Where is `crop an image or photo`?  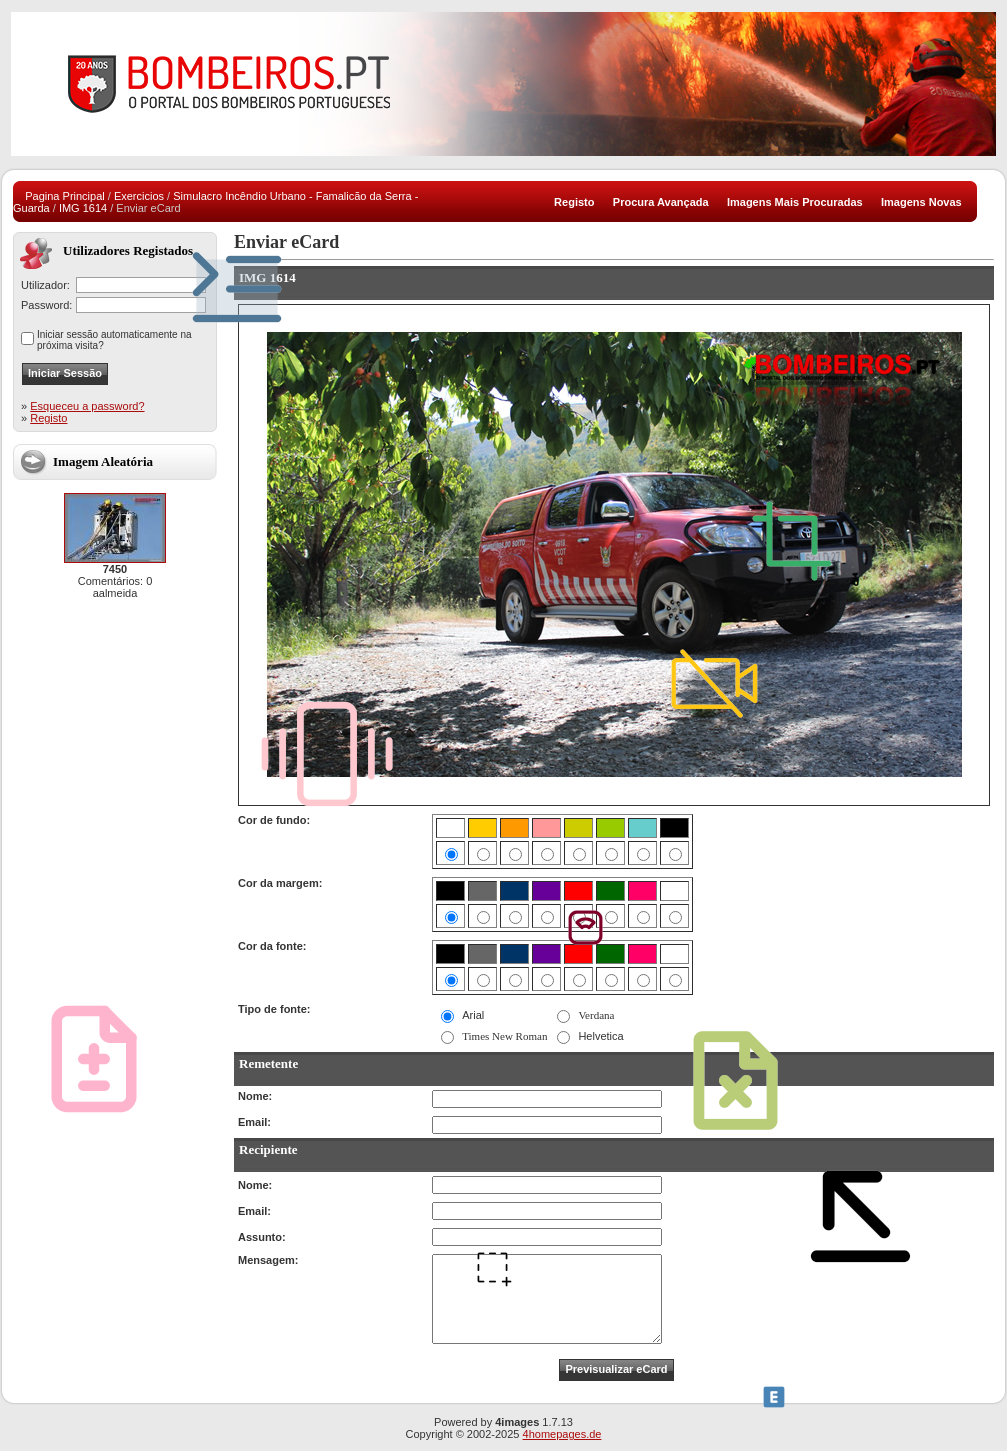 crop an image or photo is located at coordinates (792, 541).